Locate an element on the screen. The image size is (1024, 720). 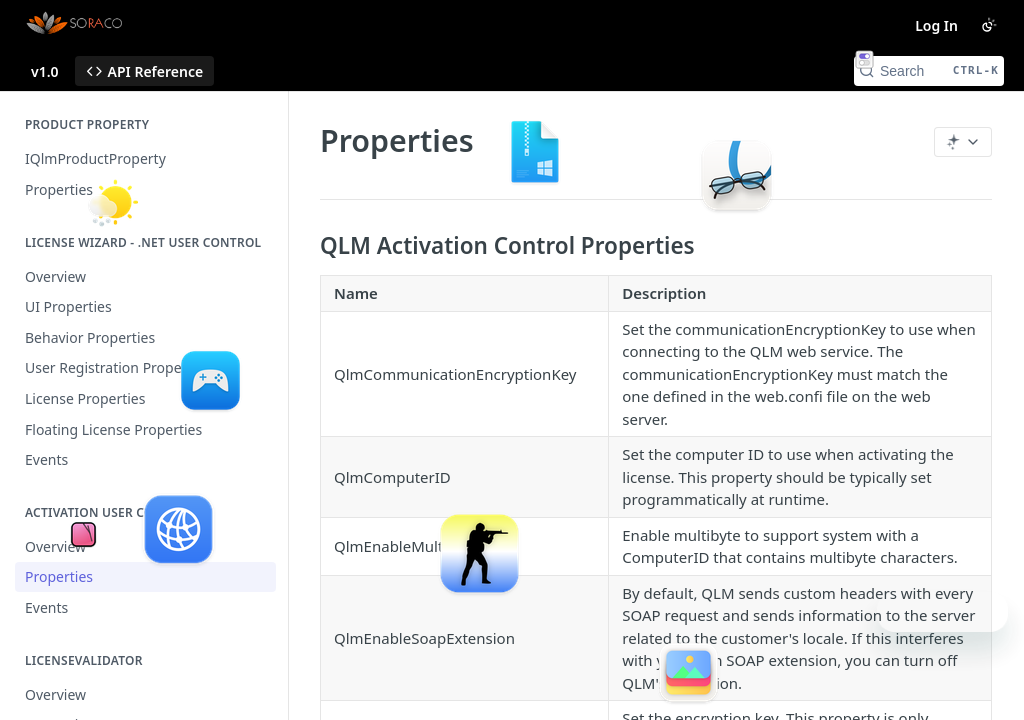
open okular document viewer is located at coordinates (736, 175).